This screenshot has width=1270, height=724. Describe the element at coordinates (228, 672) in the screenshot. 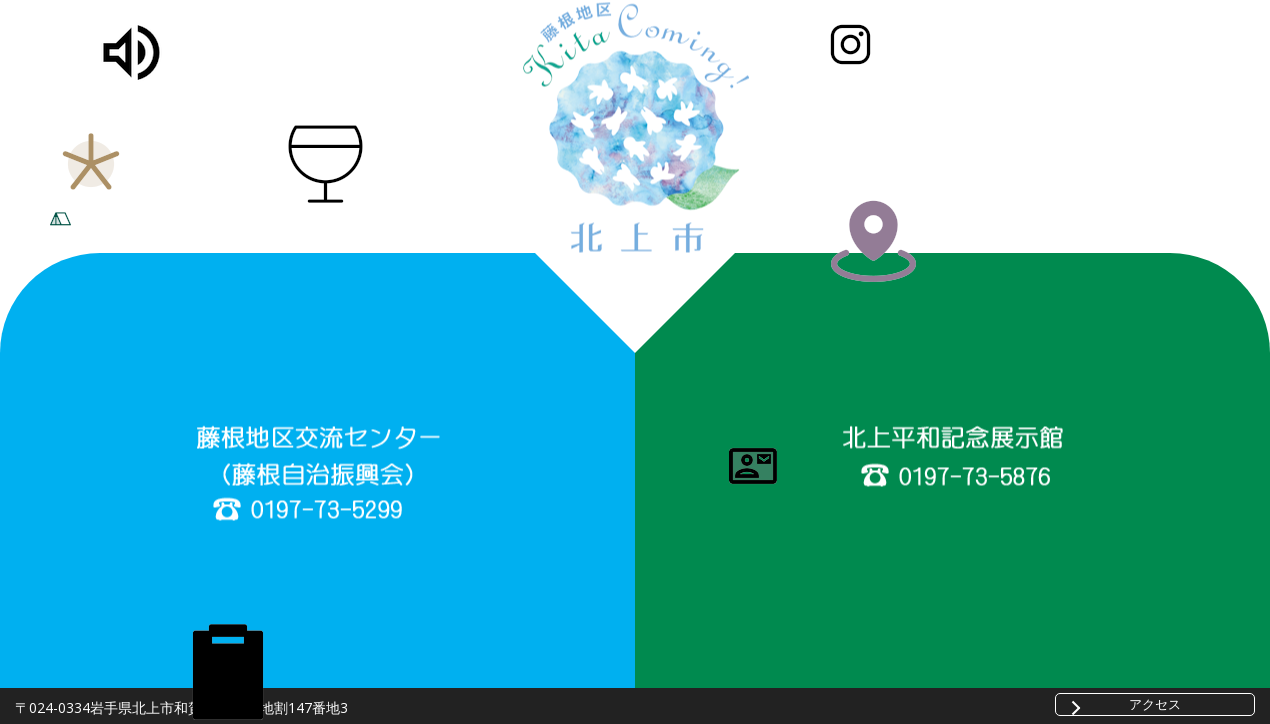

I see `copy to clipboard` at that location.